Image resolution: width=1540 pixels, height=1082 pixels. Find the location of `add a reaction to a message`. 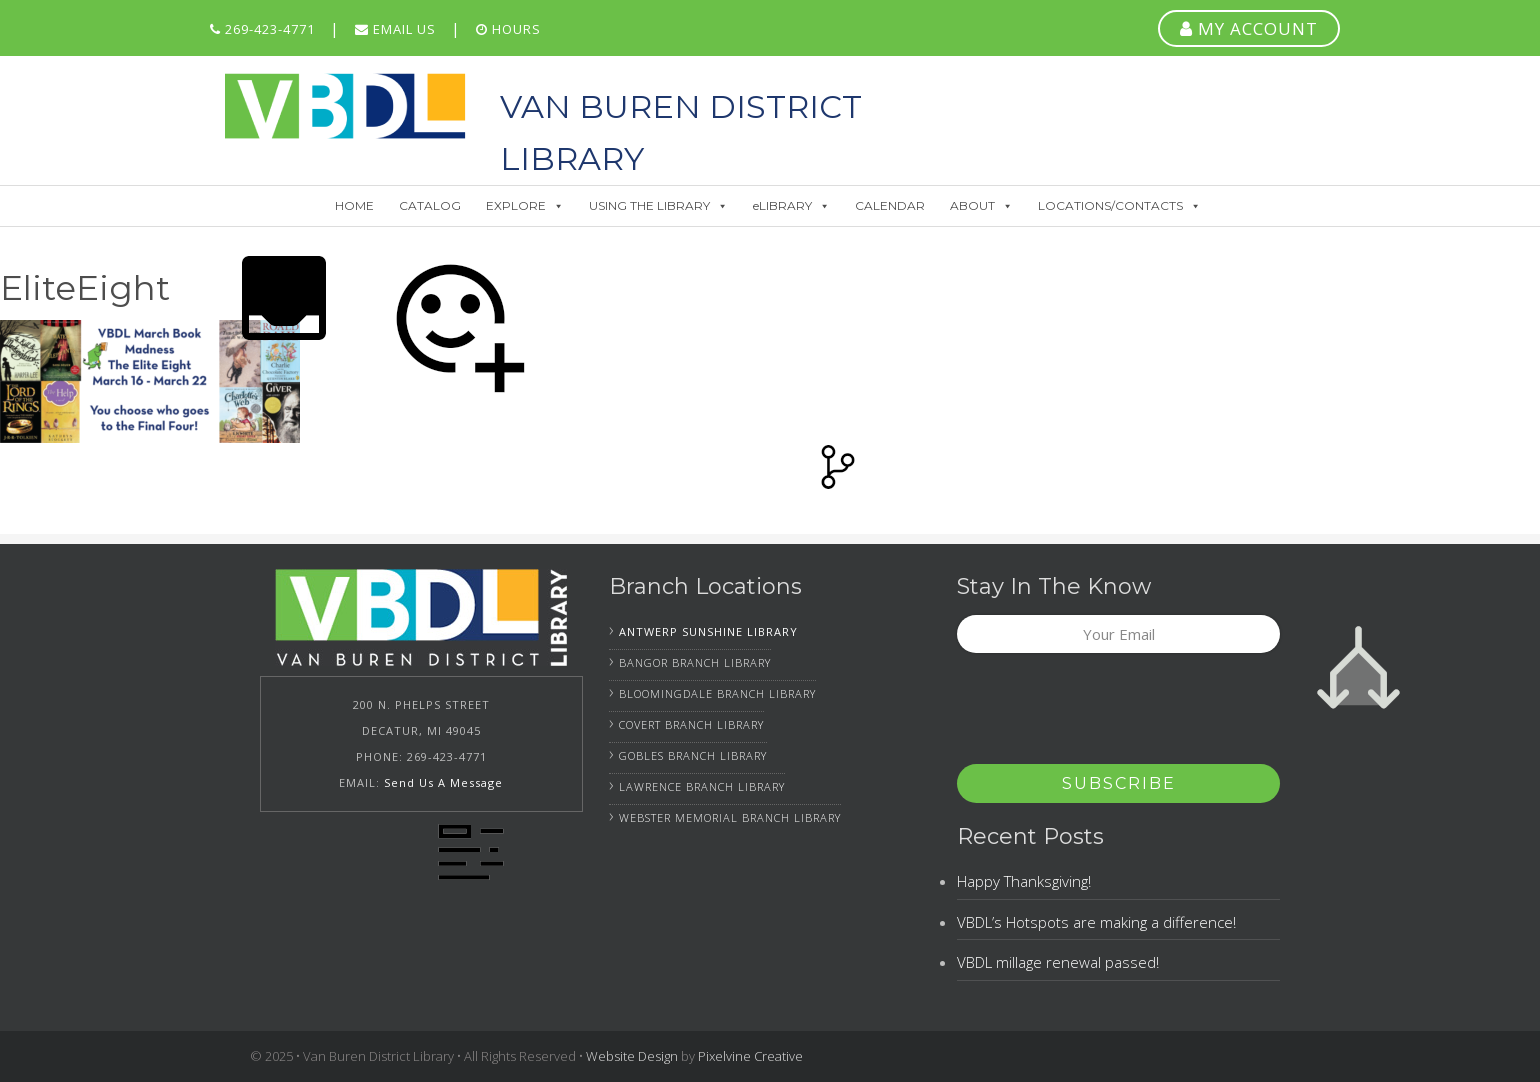

add a reaction to a message is located at coordinates (455, 323).